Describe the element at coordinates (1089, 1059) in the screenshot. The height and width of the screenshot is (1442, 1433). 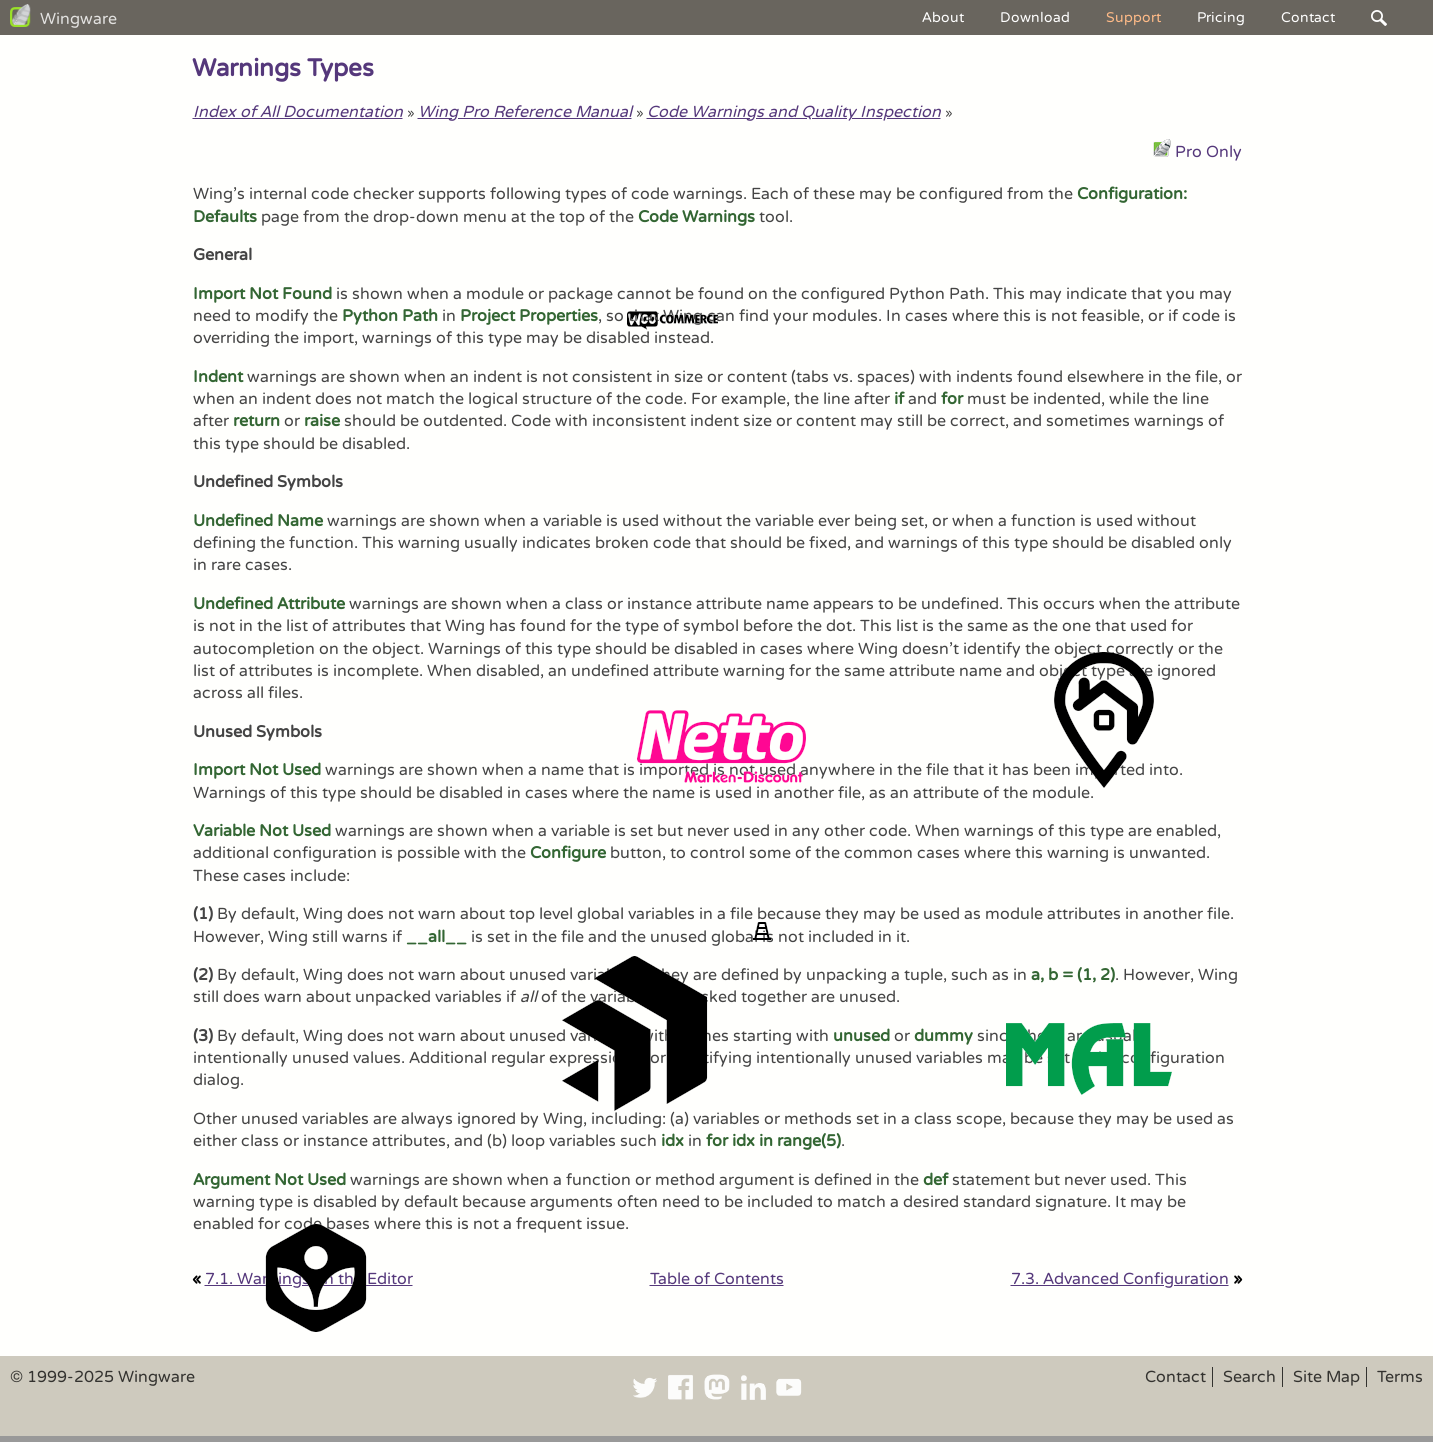
I see `open MyAnimeList app or website` at that location.